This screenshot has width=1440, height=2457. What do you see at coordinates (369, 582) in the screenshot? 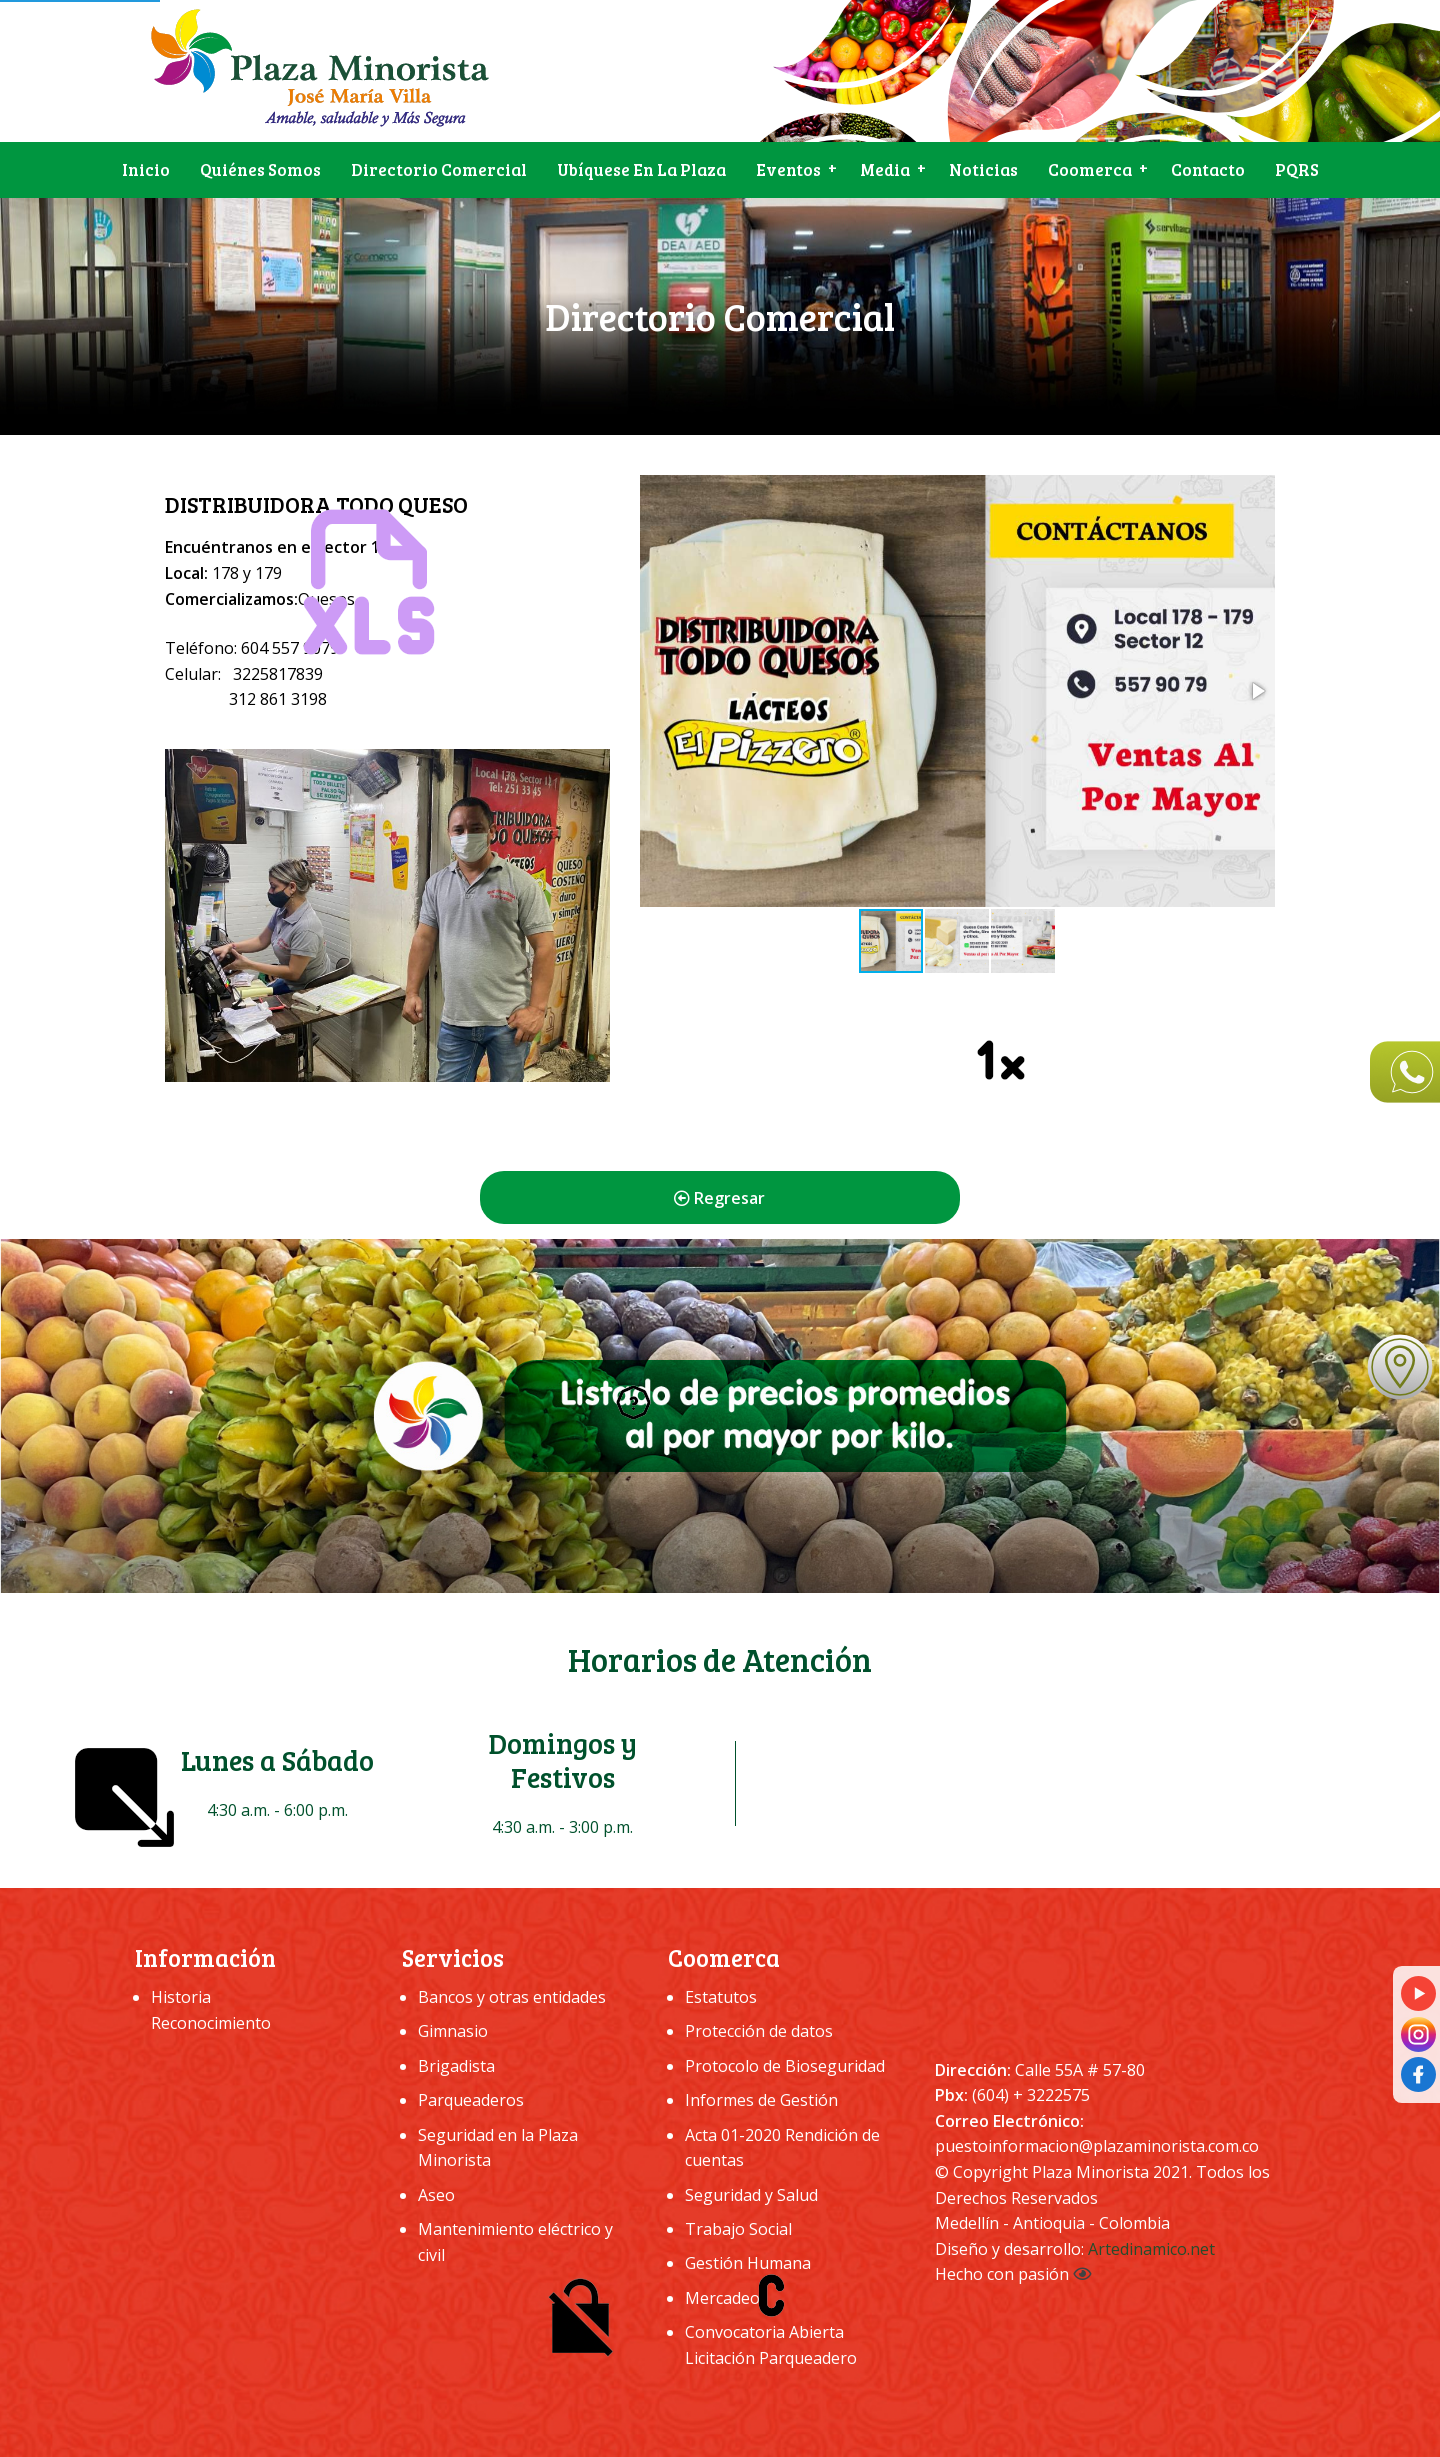
I see `indicates an Excel spreadsheet file` at bounding box center [369, 582].